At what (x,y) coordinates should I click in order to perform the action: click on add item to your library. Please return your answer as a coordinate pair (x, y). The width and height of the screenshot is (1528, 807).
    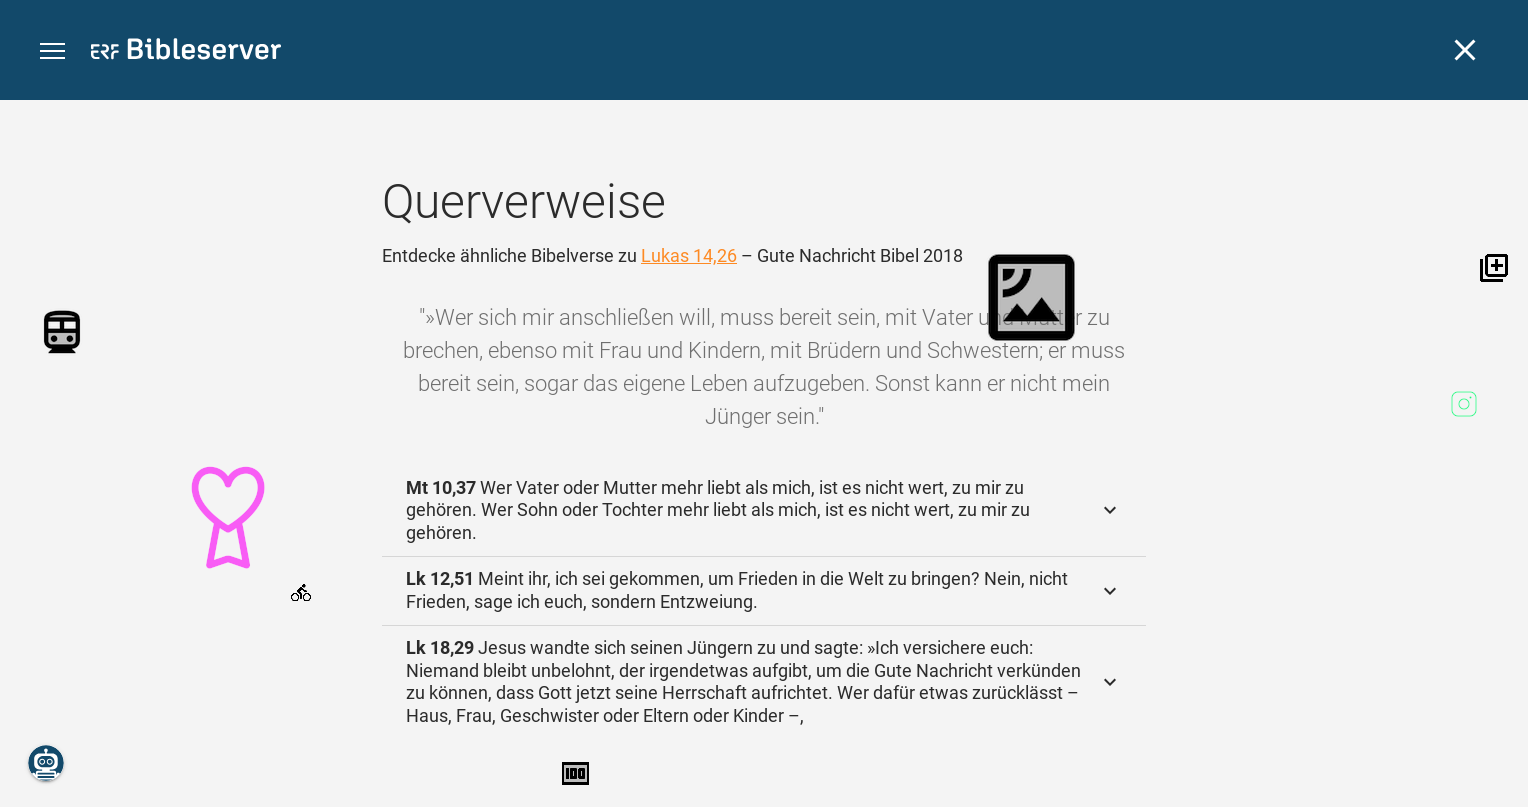
    Looking at the image, I should click on (1494, 268).